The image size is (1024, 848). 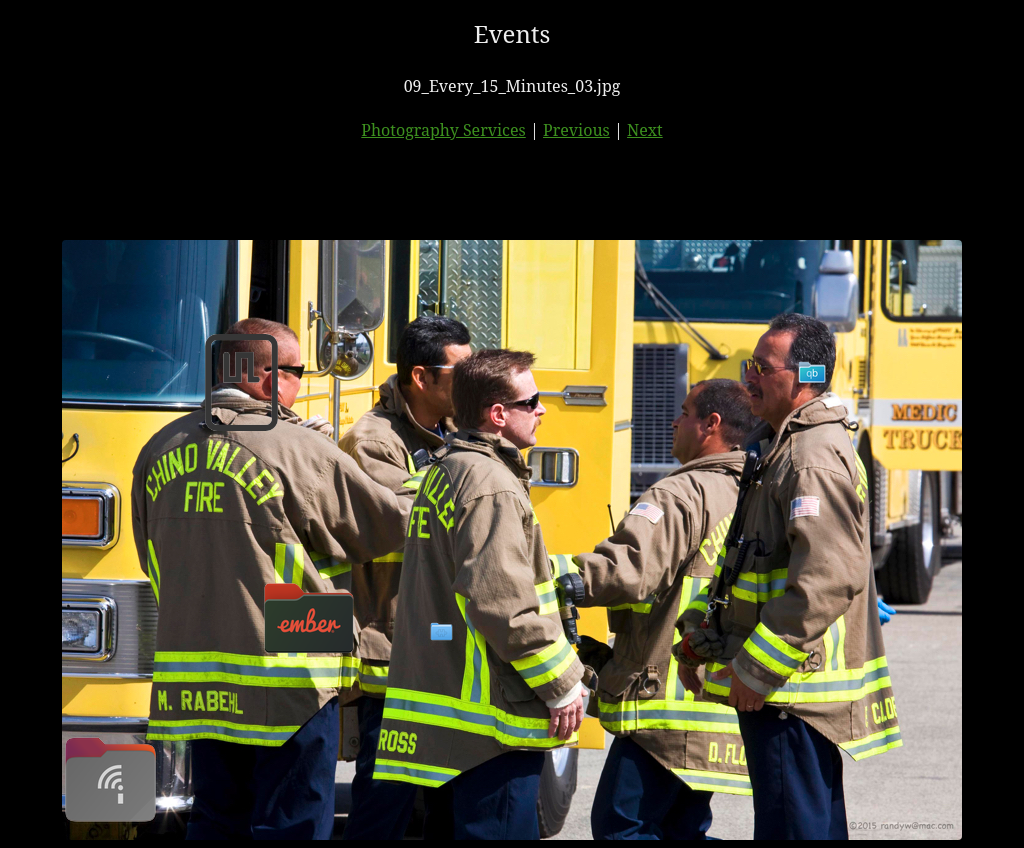 What do you see at coordinates (812, 373) in the screenshot?
I see `open qbittorrent downloads folder` at bounding box center [812, 373].